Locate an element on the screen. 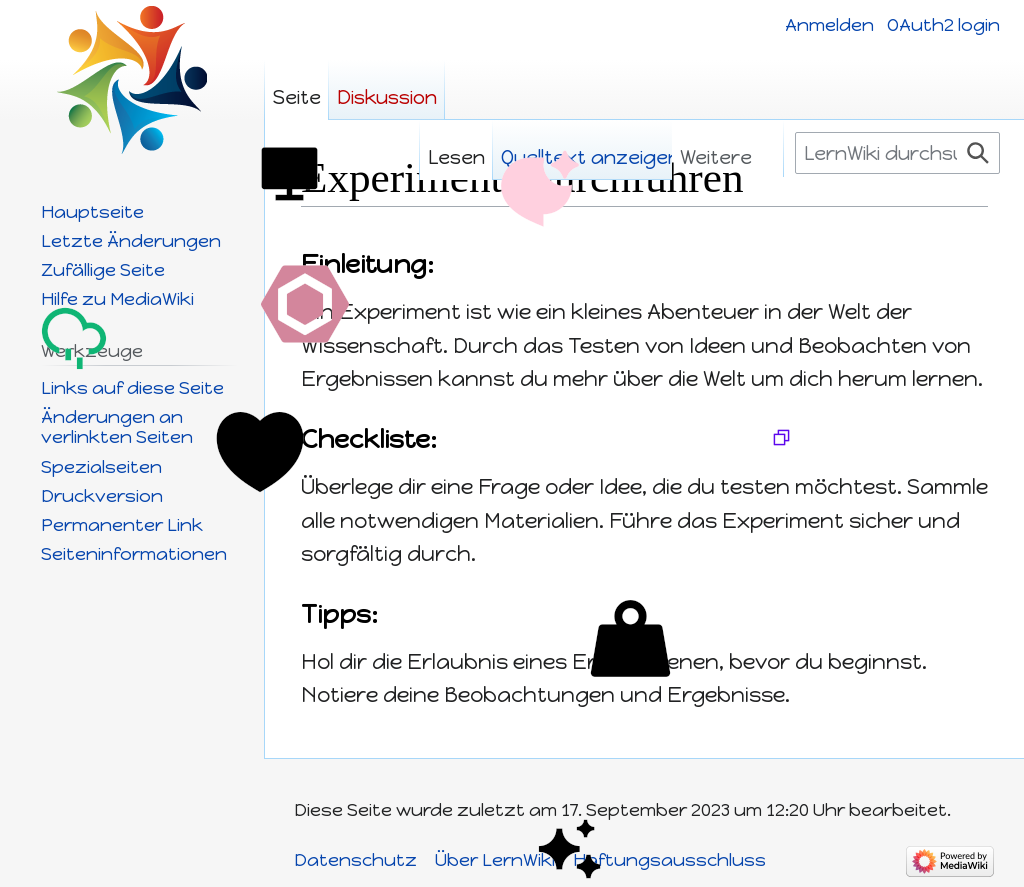 This screenshot has width=1024, height=887. view item weight or mass is located at coordinates (630, 640).